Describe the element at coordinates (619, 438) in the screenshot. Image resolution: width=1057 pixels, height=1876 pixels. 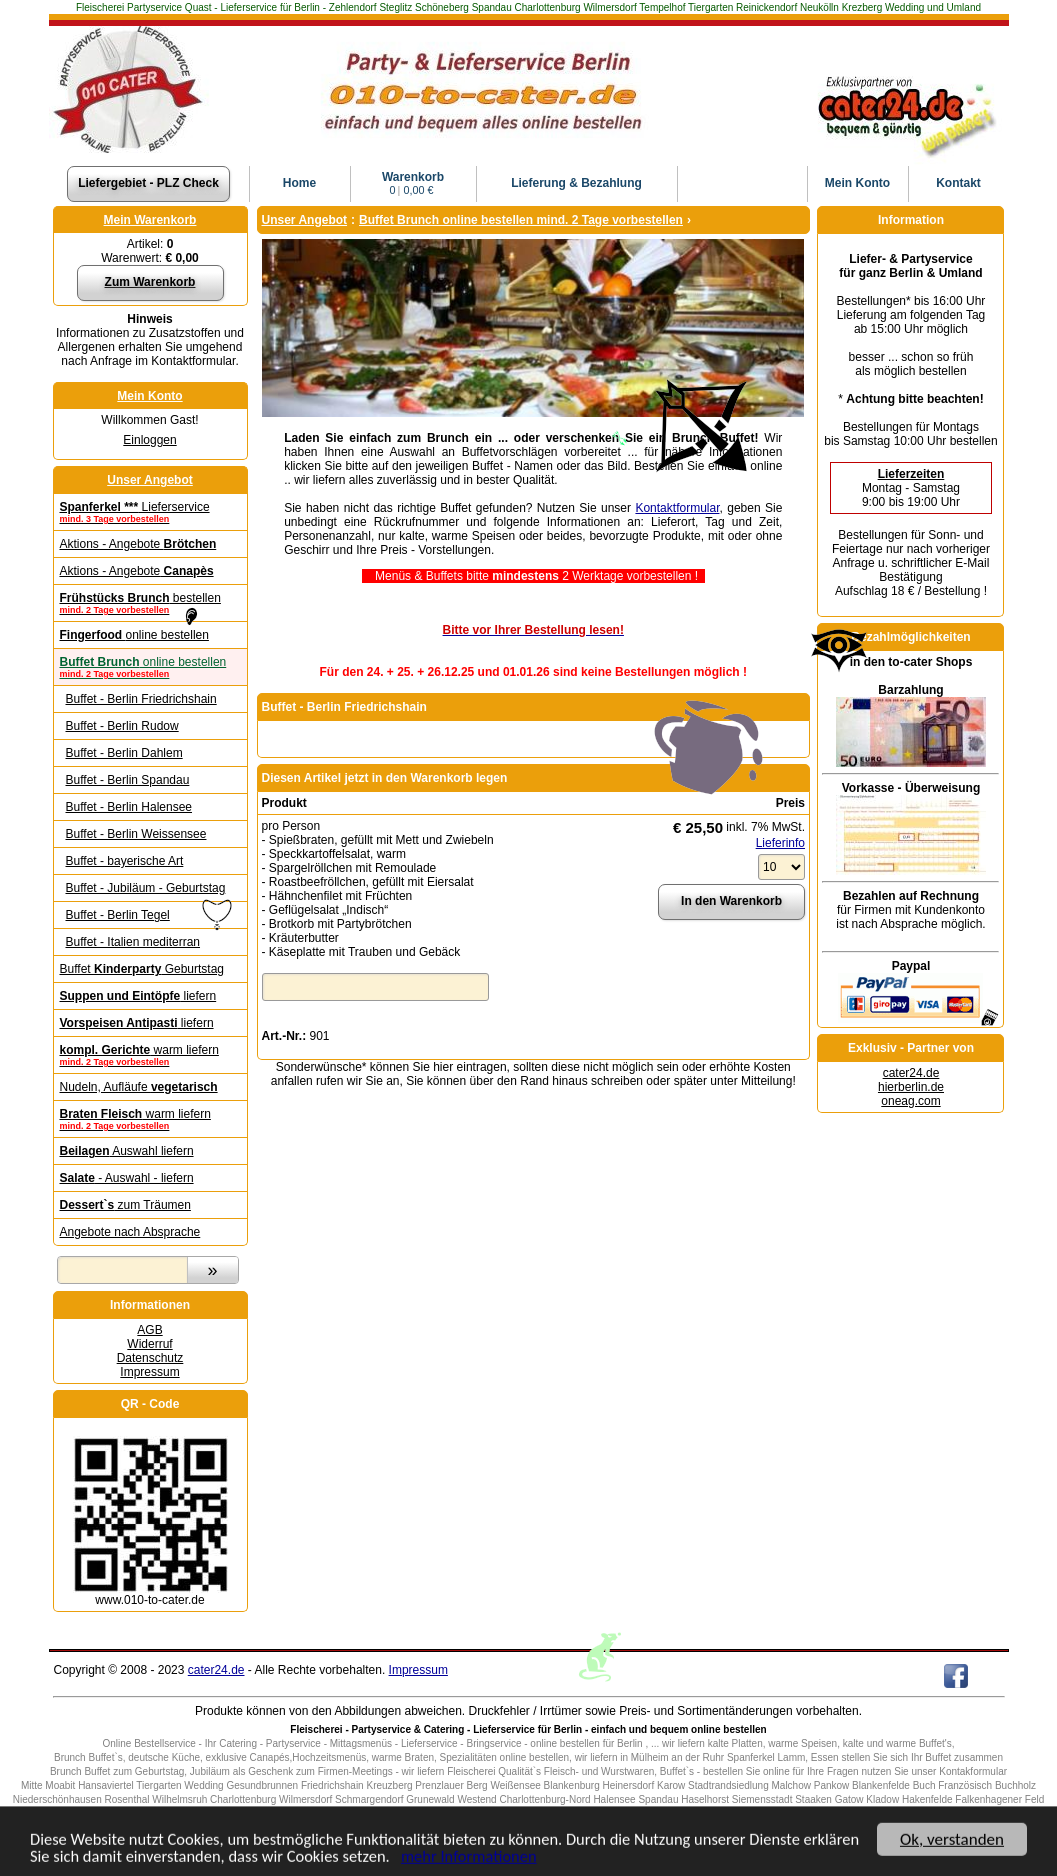
I see `indicates crossing paths or intersecting directions` at that location.